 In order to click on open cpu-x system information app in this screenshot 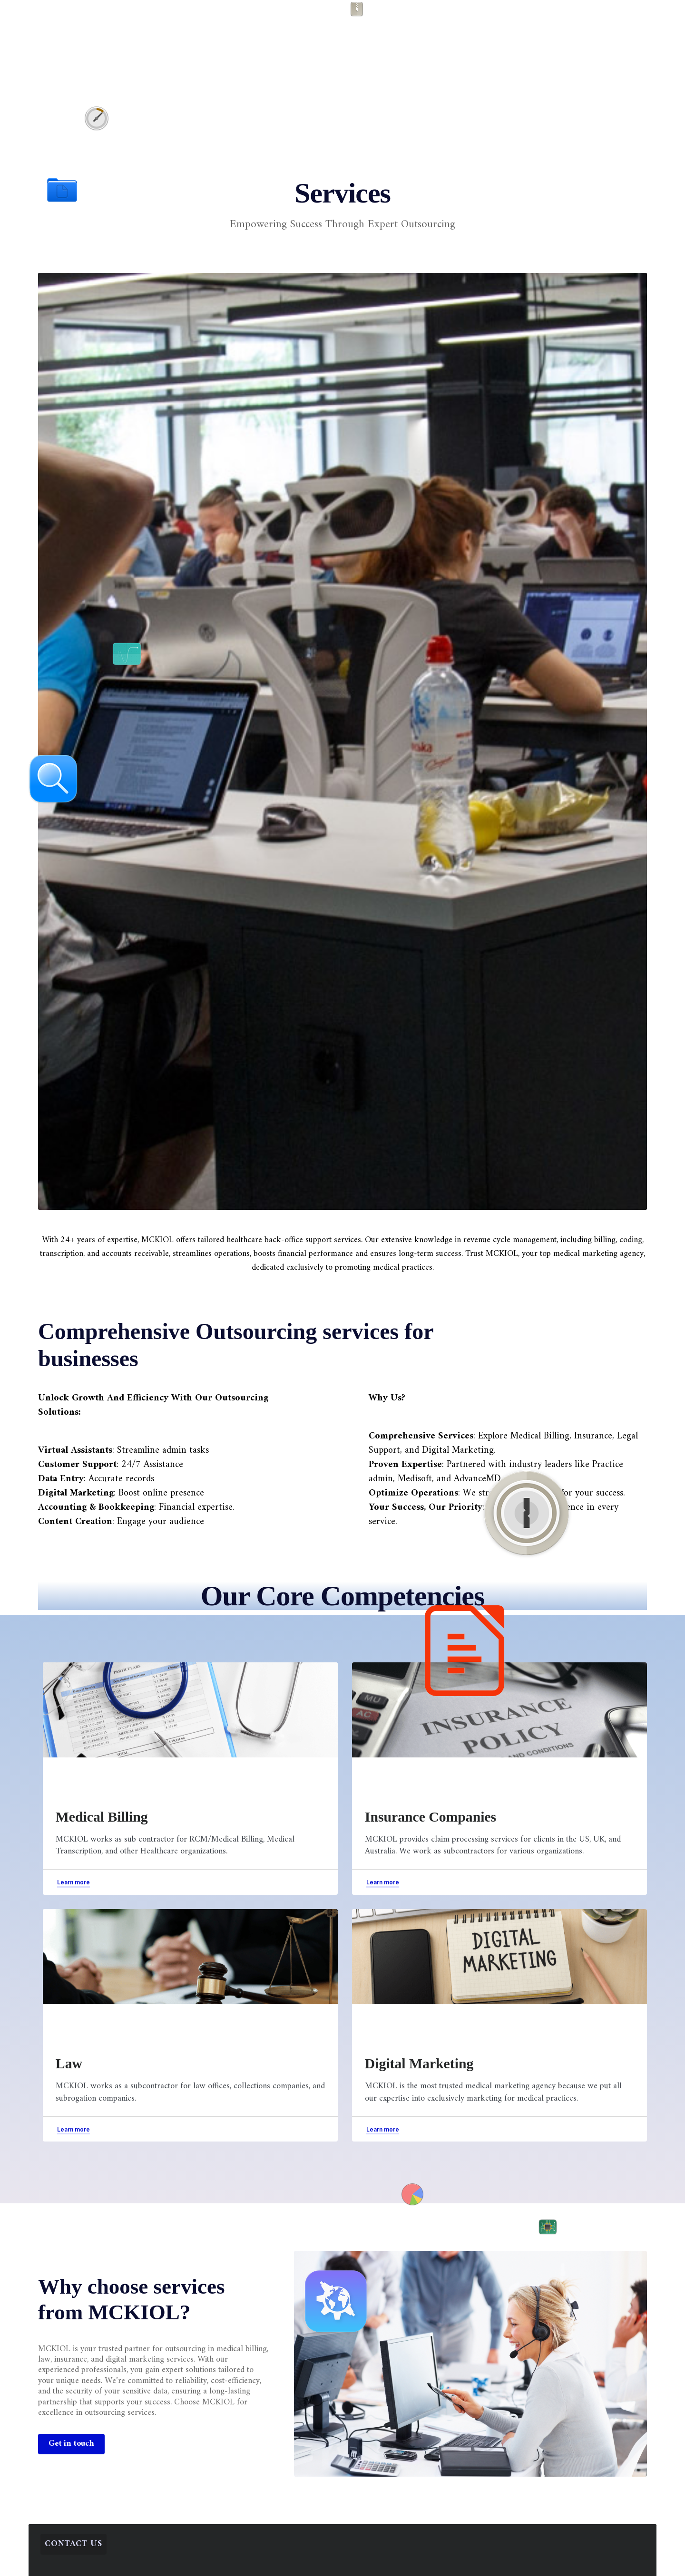, I will do `click(548, 2227)`.